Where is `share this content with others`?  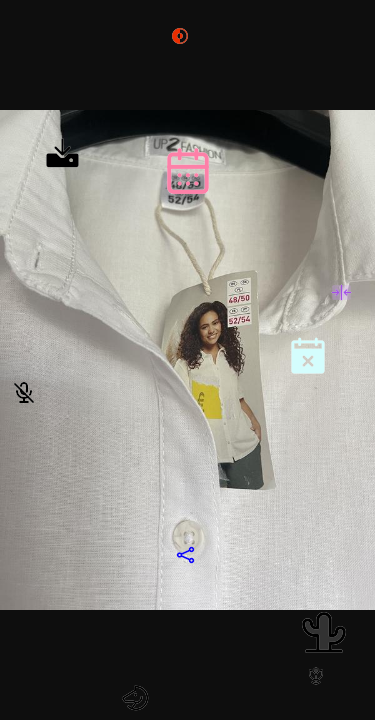 share this content with others is located at coordinates (186, 555).